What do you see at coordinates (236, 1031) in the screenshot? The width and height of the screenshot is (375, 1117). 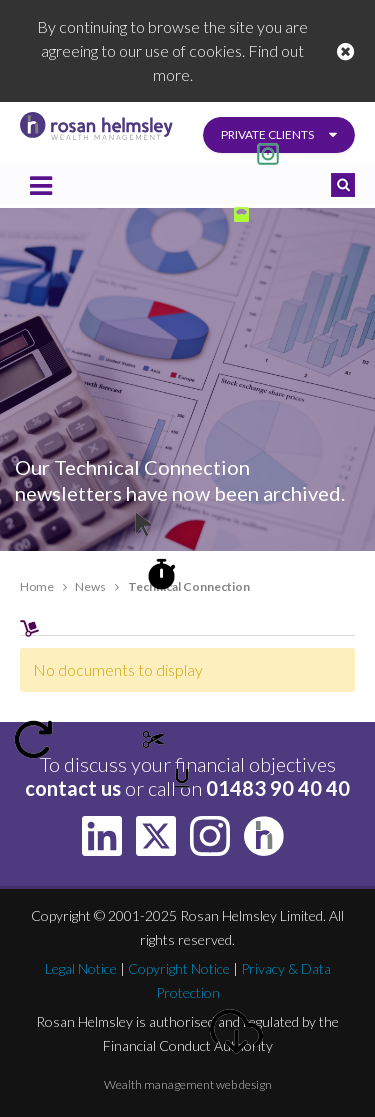 I see `download file from cloud storage` at bounding box center [236, 1031].